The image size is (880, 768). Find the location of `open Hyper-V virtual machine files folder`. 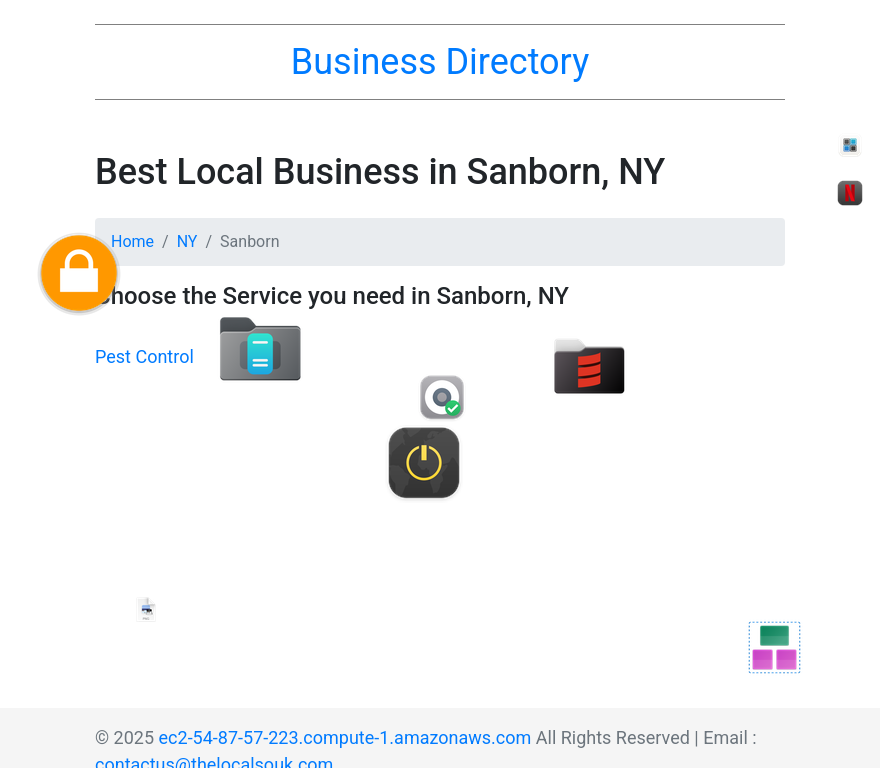

open Hyper-V virtual machine files folder is located at coordinates (260, 351).